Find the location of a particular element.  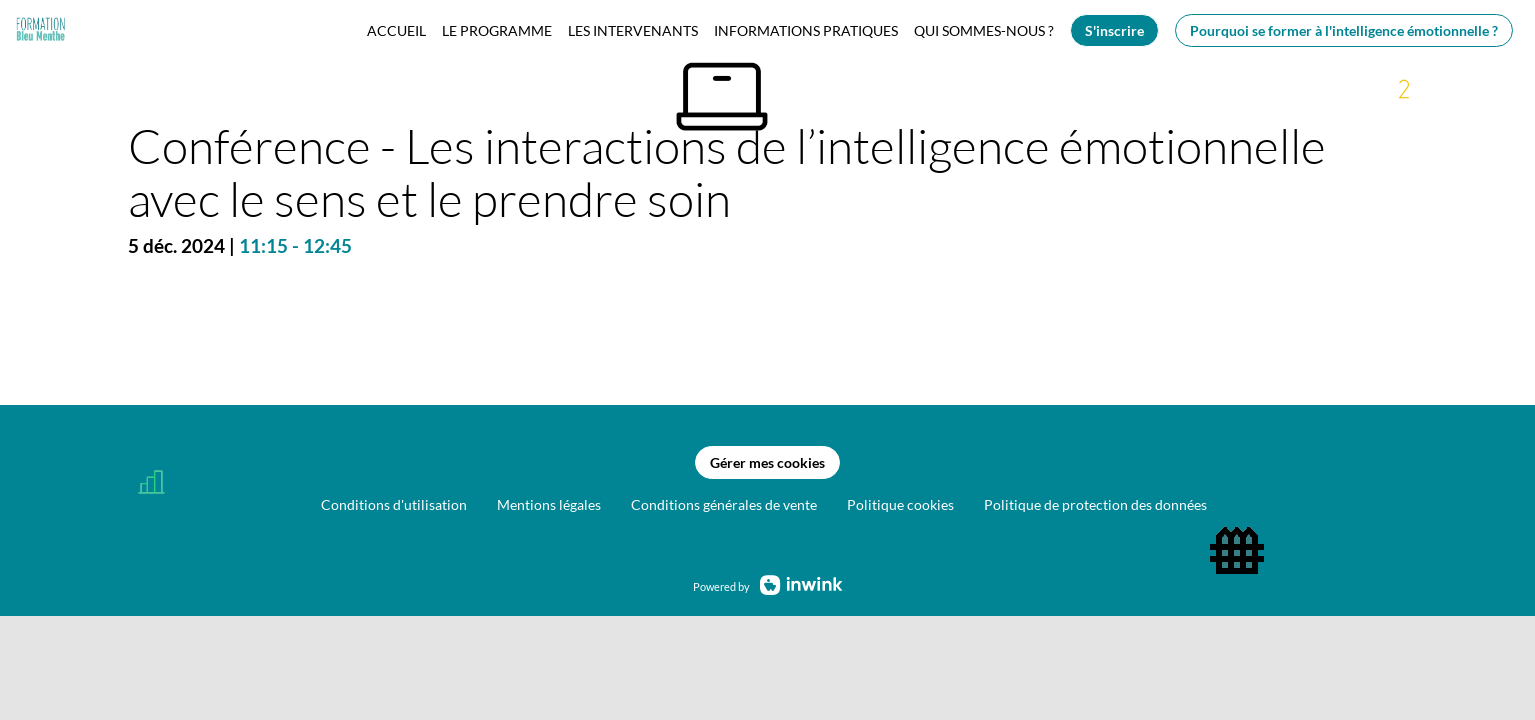

access fence or boundary settings is located at coordinates (1237, 550).